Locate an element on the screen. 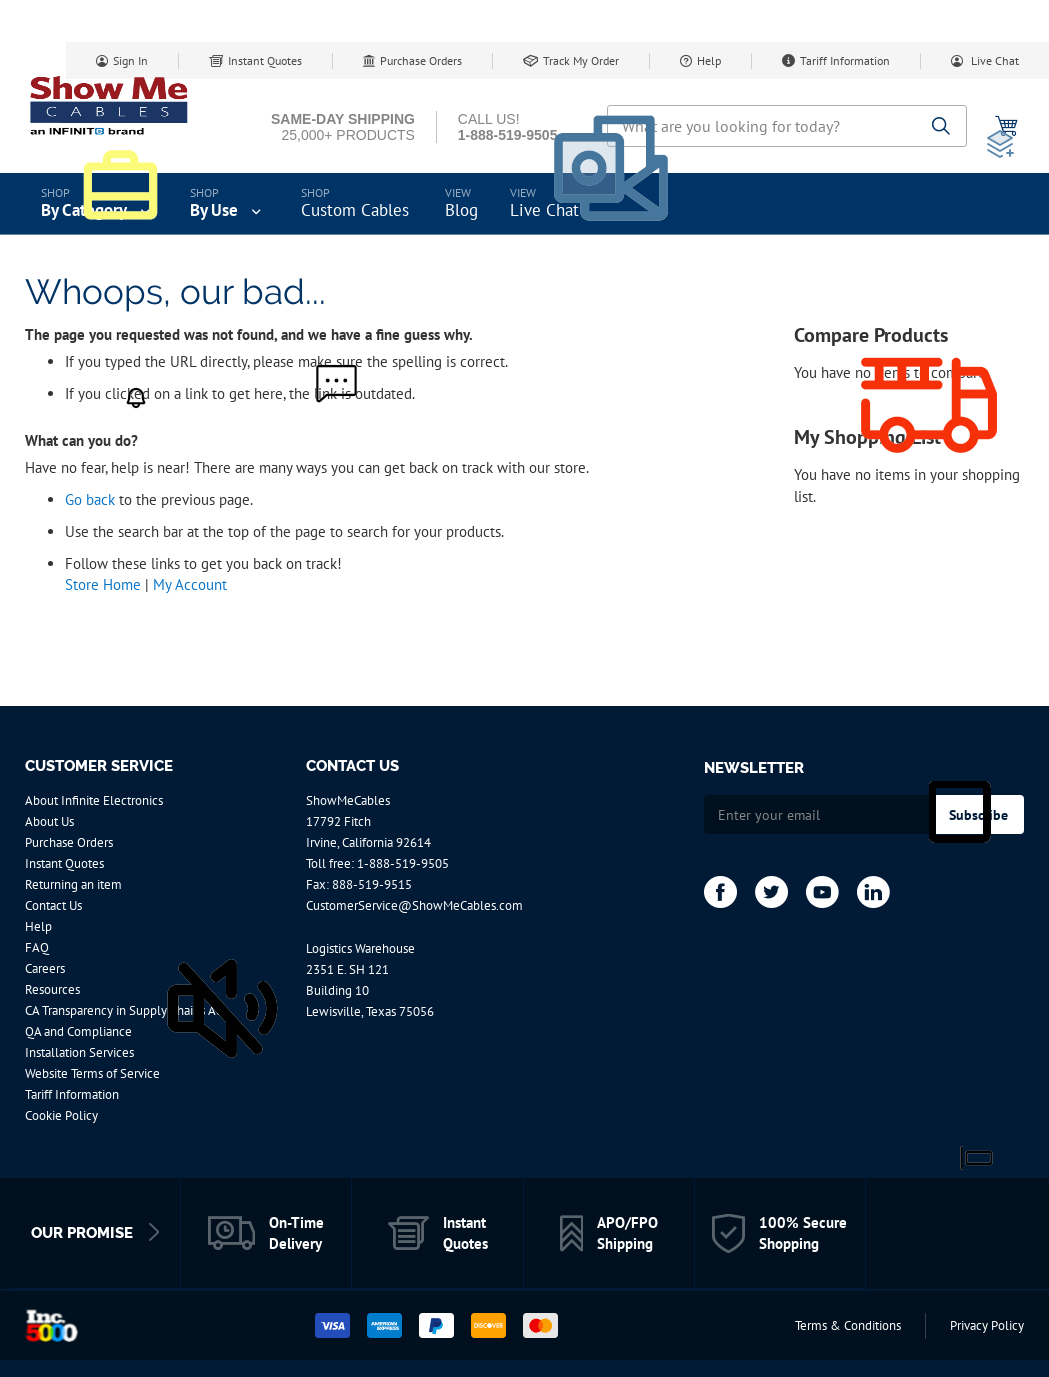 Image resolution: width=1049 pixels, height=1377 pixels. align content to the left is located at coordinates (976, 1158).